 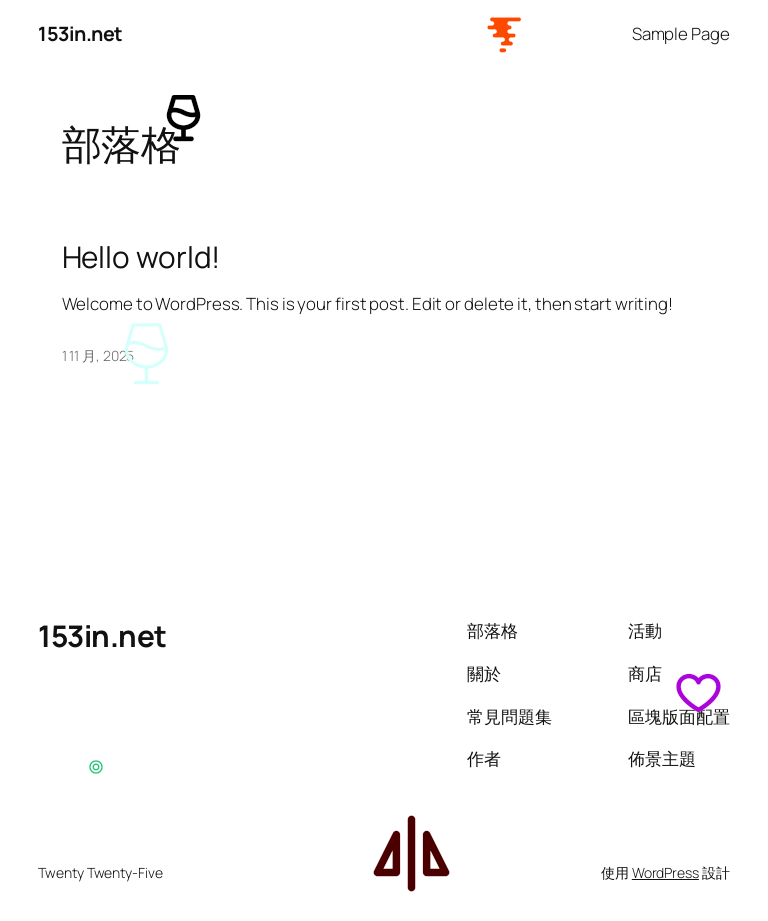 I want to click on indicates severe weather alert or tornado warning, so click(x=503, y=33).